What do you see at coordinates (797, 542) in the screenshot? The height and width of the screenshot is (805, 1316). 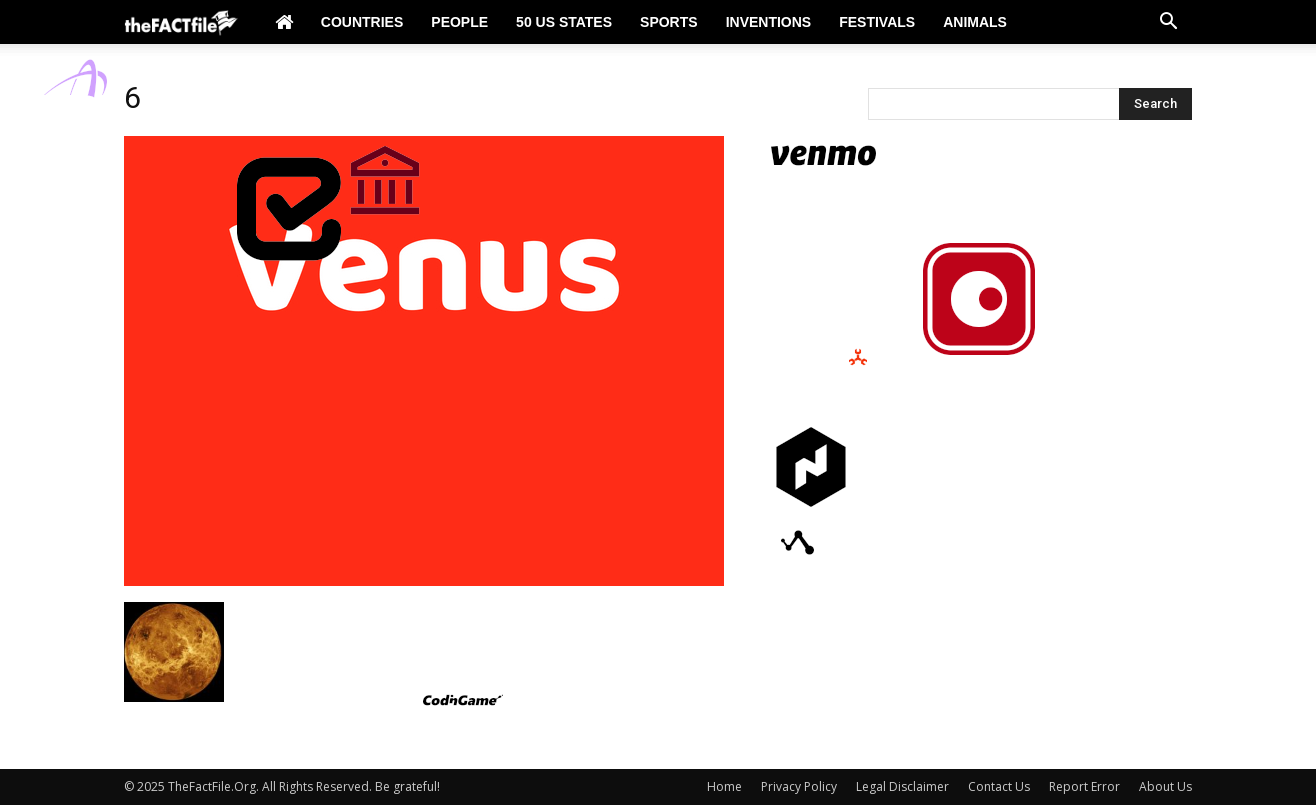 I see `alwaysdata hosting service logo` at bounding box center [797, 542].